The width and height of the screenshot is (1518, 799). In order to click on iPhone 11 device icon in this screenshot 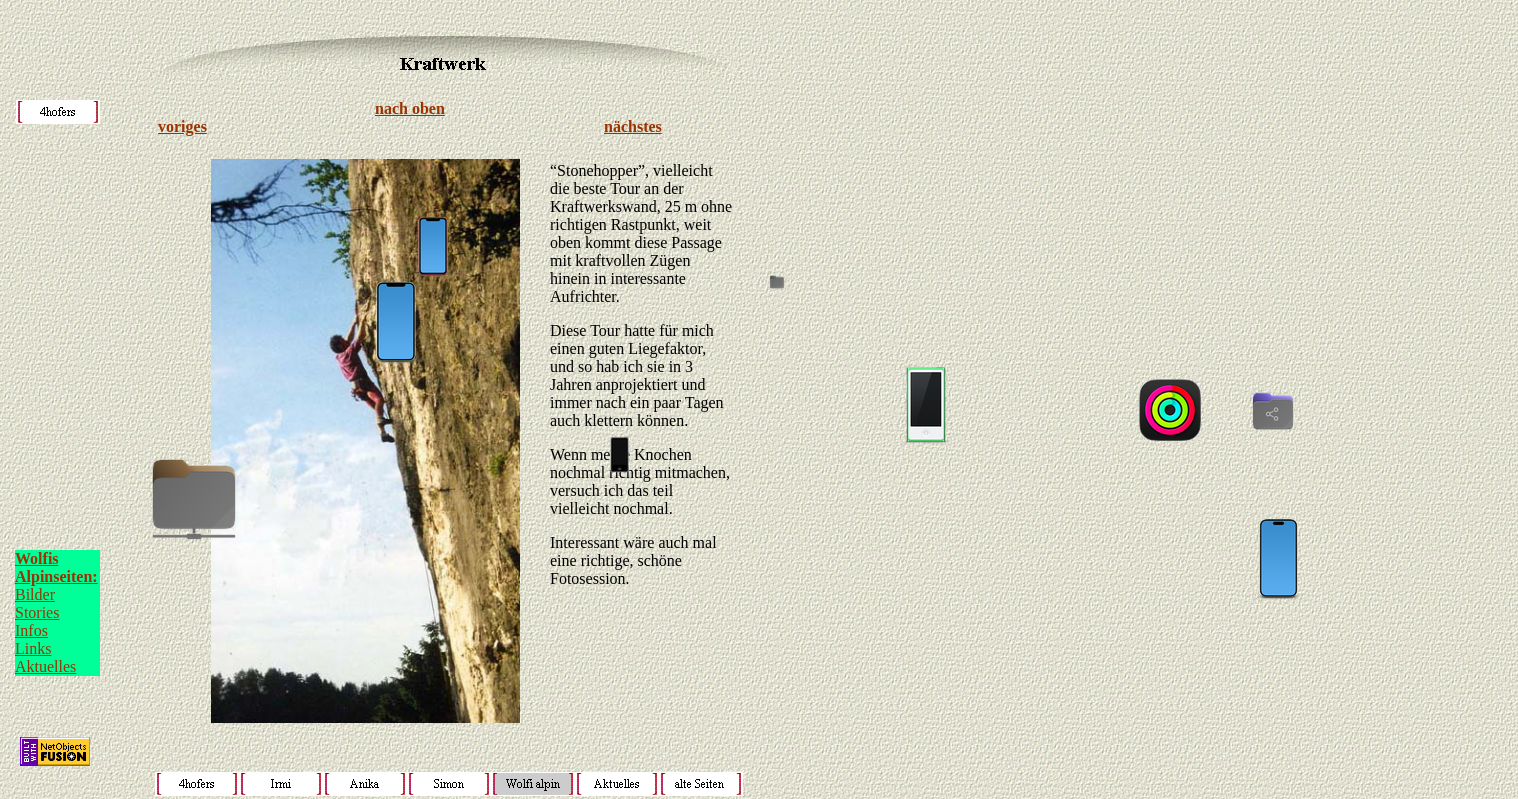, I will do `click(433, 247)`.